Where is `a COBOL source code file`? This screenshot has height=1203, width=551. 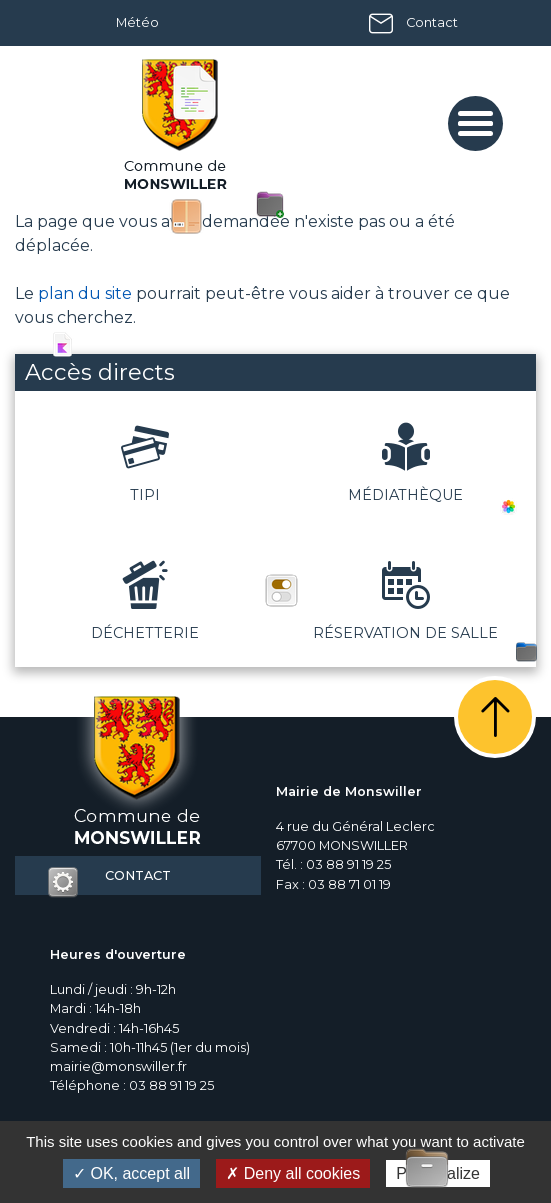
a COBOL source code file is located at coordinates (194, 92).